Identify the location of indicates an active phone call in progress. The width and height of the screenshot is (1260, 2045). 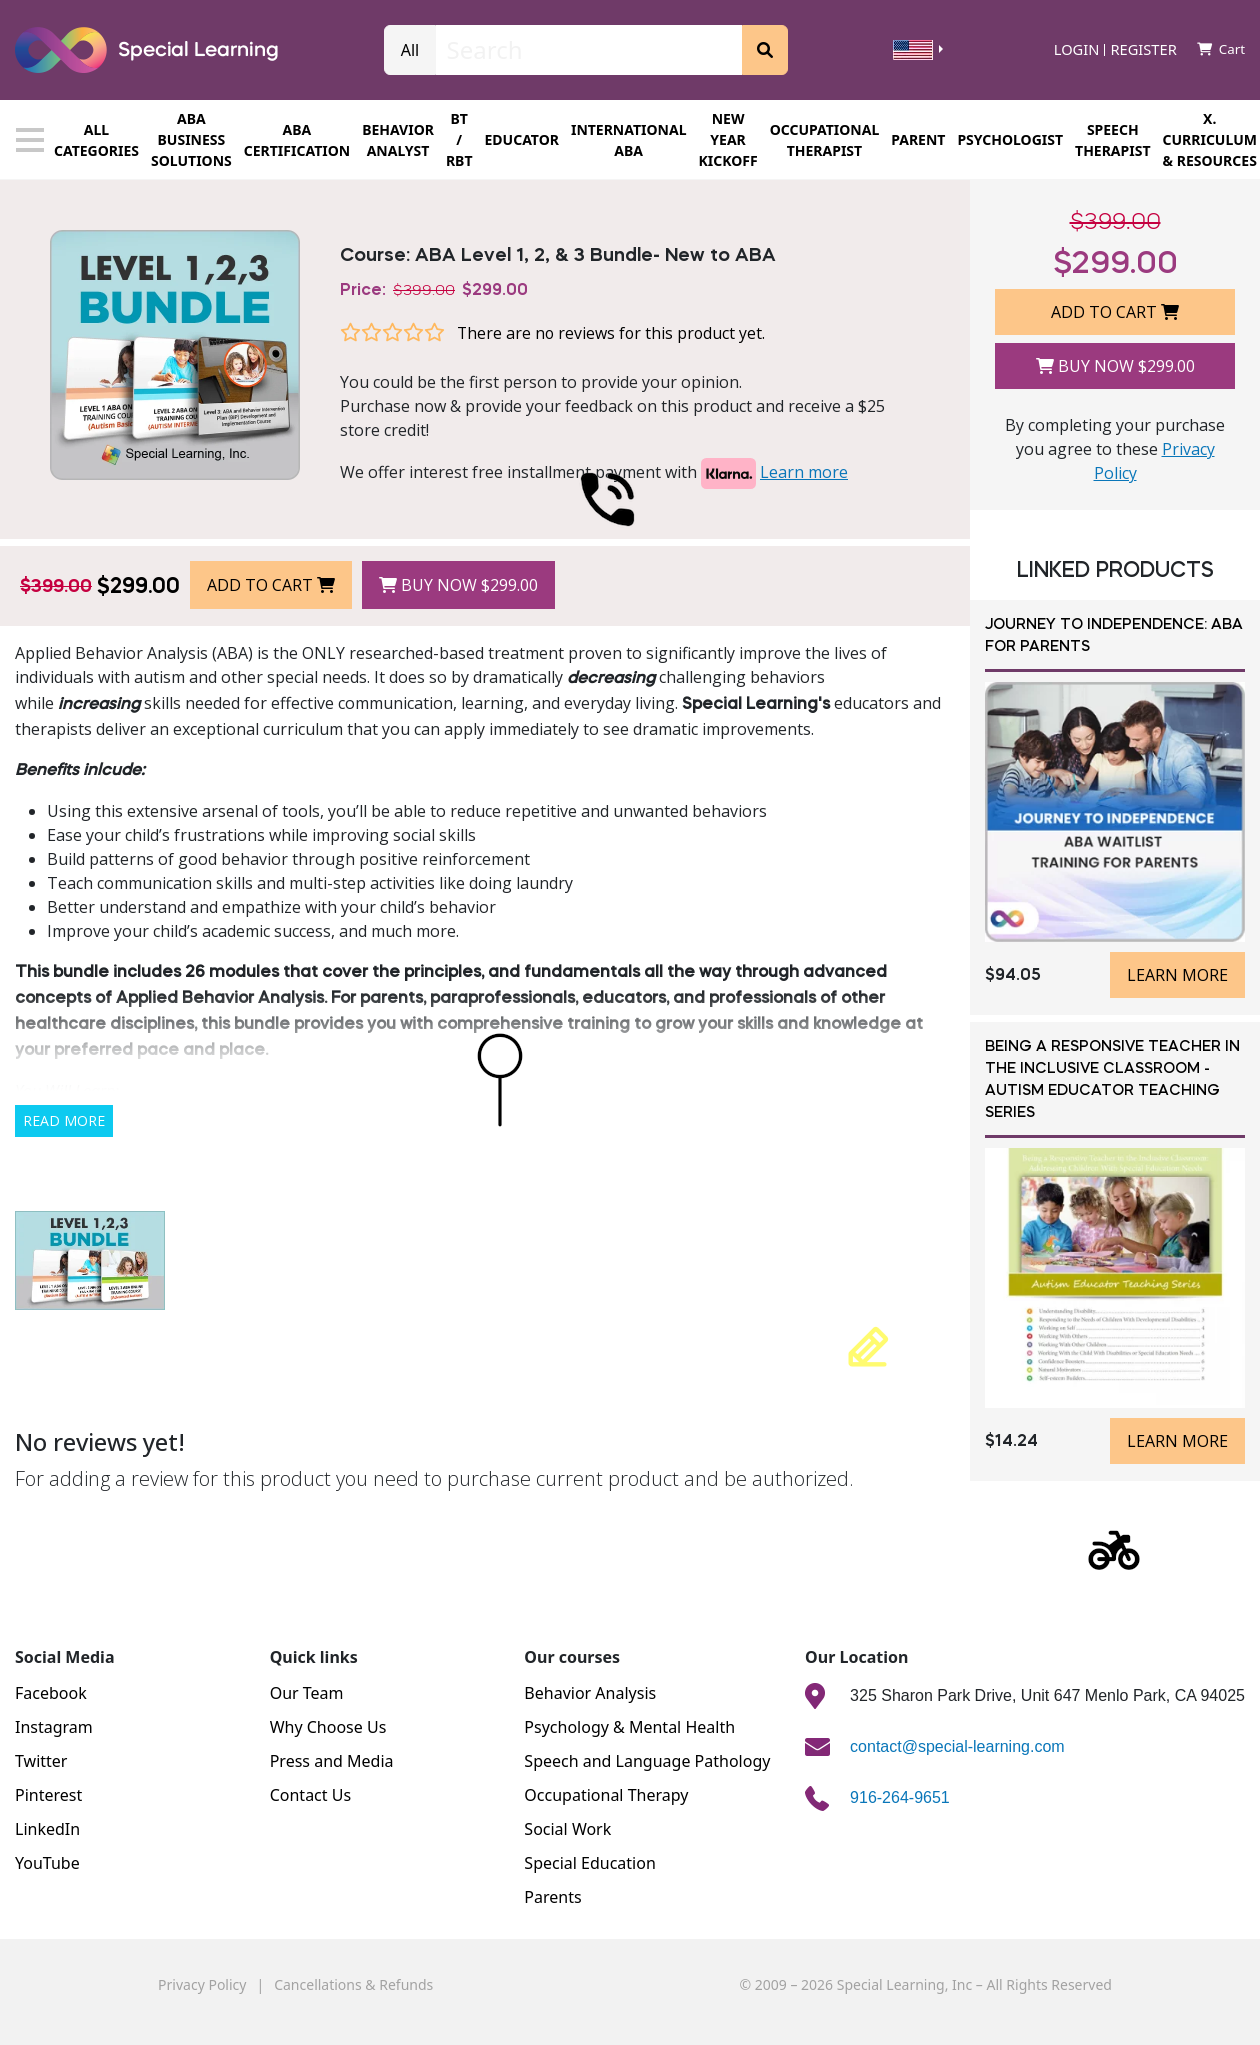
(607, 499).